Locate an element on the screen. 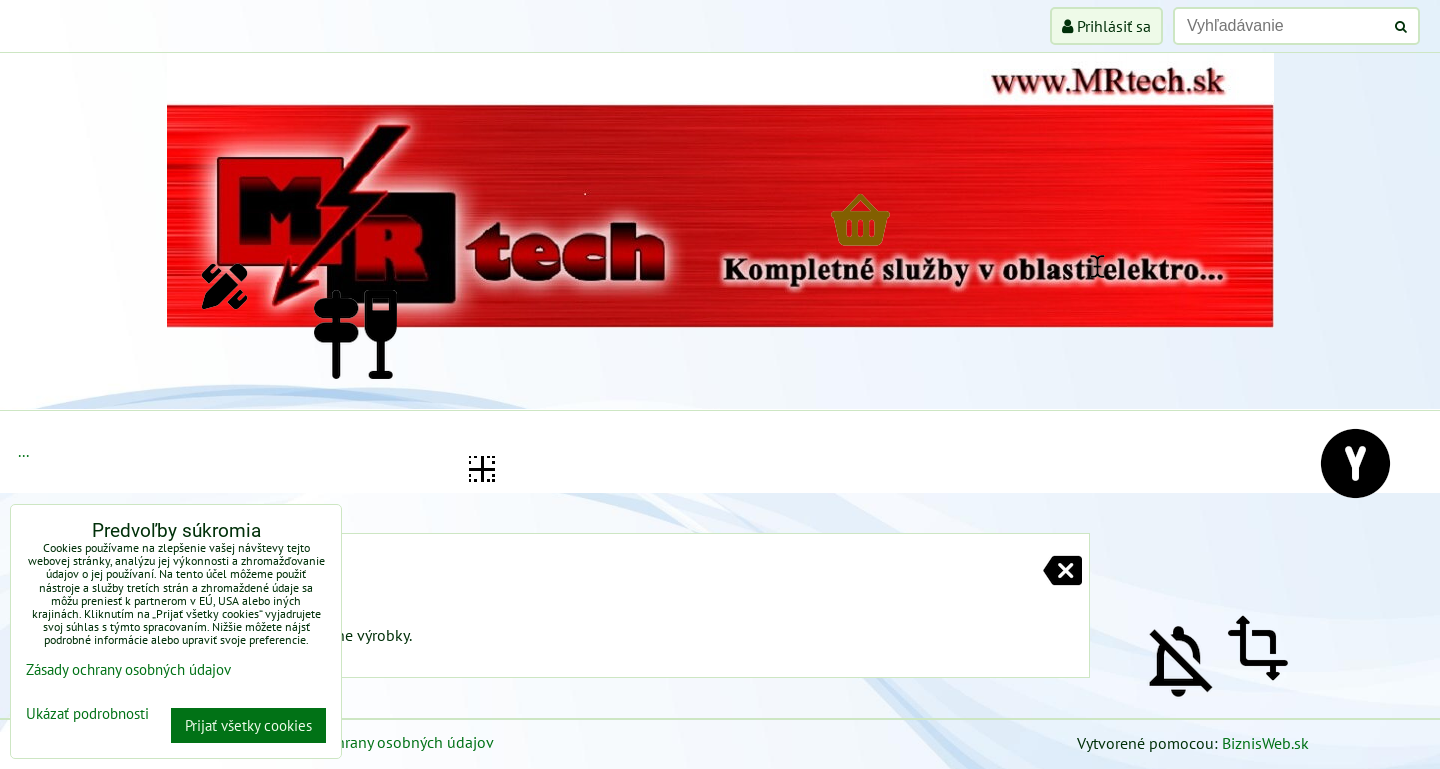 The height and width of the screenshot is (769, 1440). access design or editing tools is located at coordinates (224, 286).